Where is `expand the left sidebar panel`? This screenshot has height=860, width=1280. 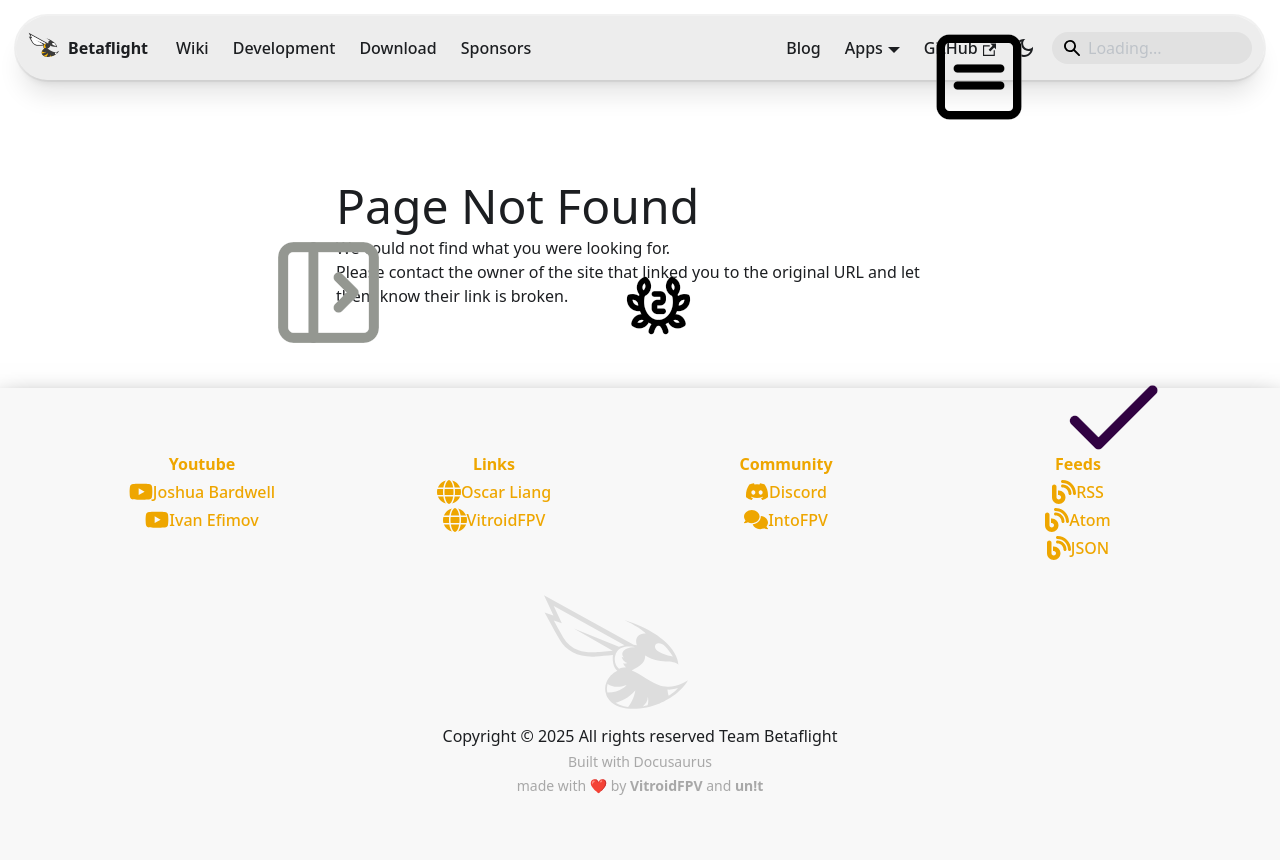
expand the left sidebar panel is located at coordinates (328, 292).